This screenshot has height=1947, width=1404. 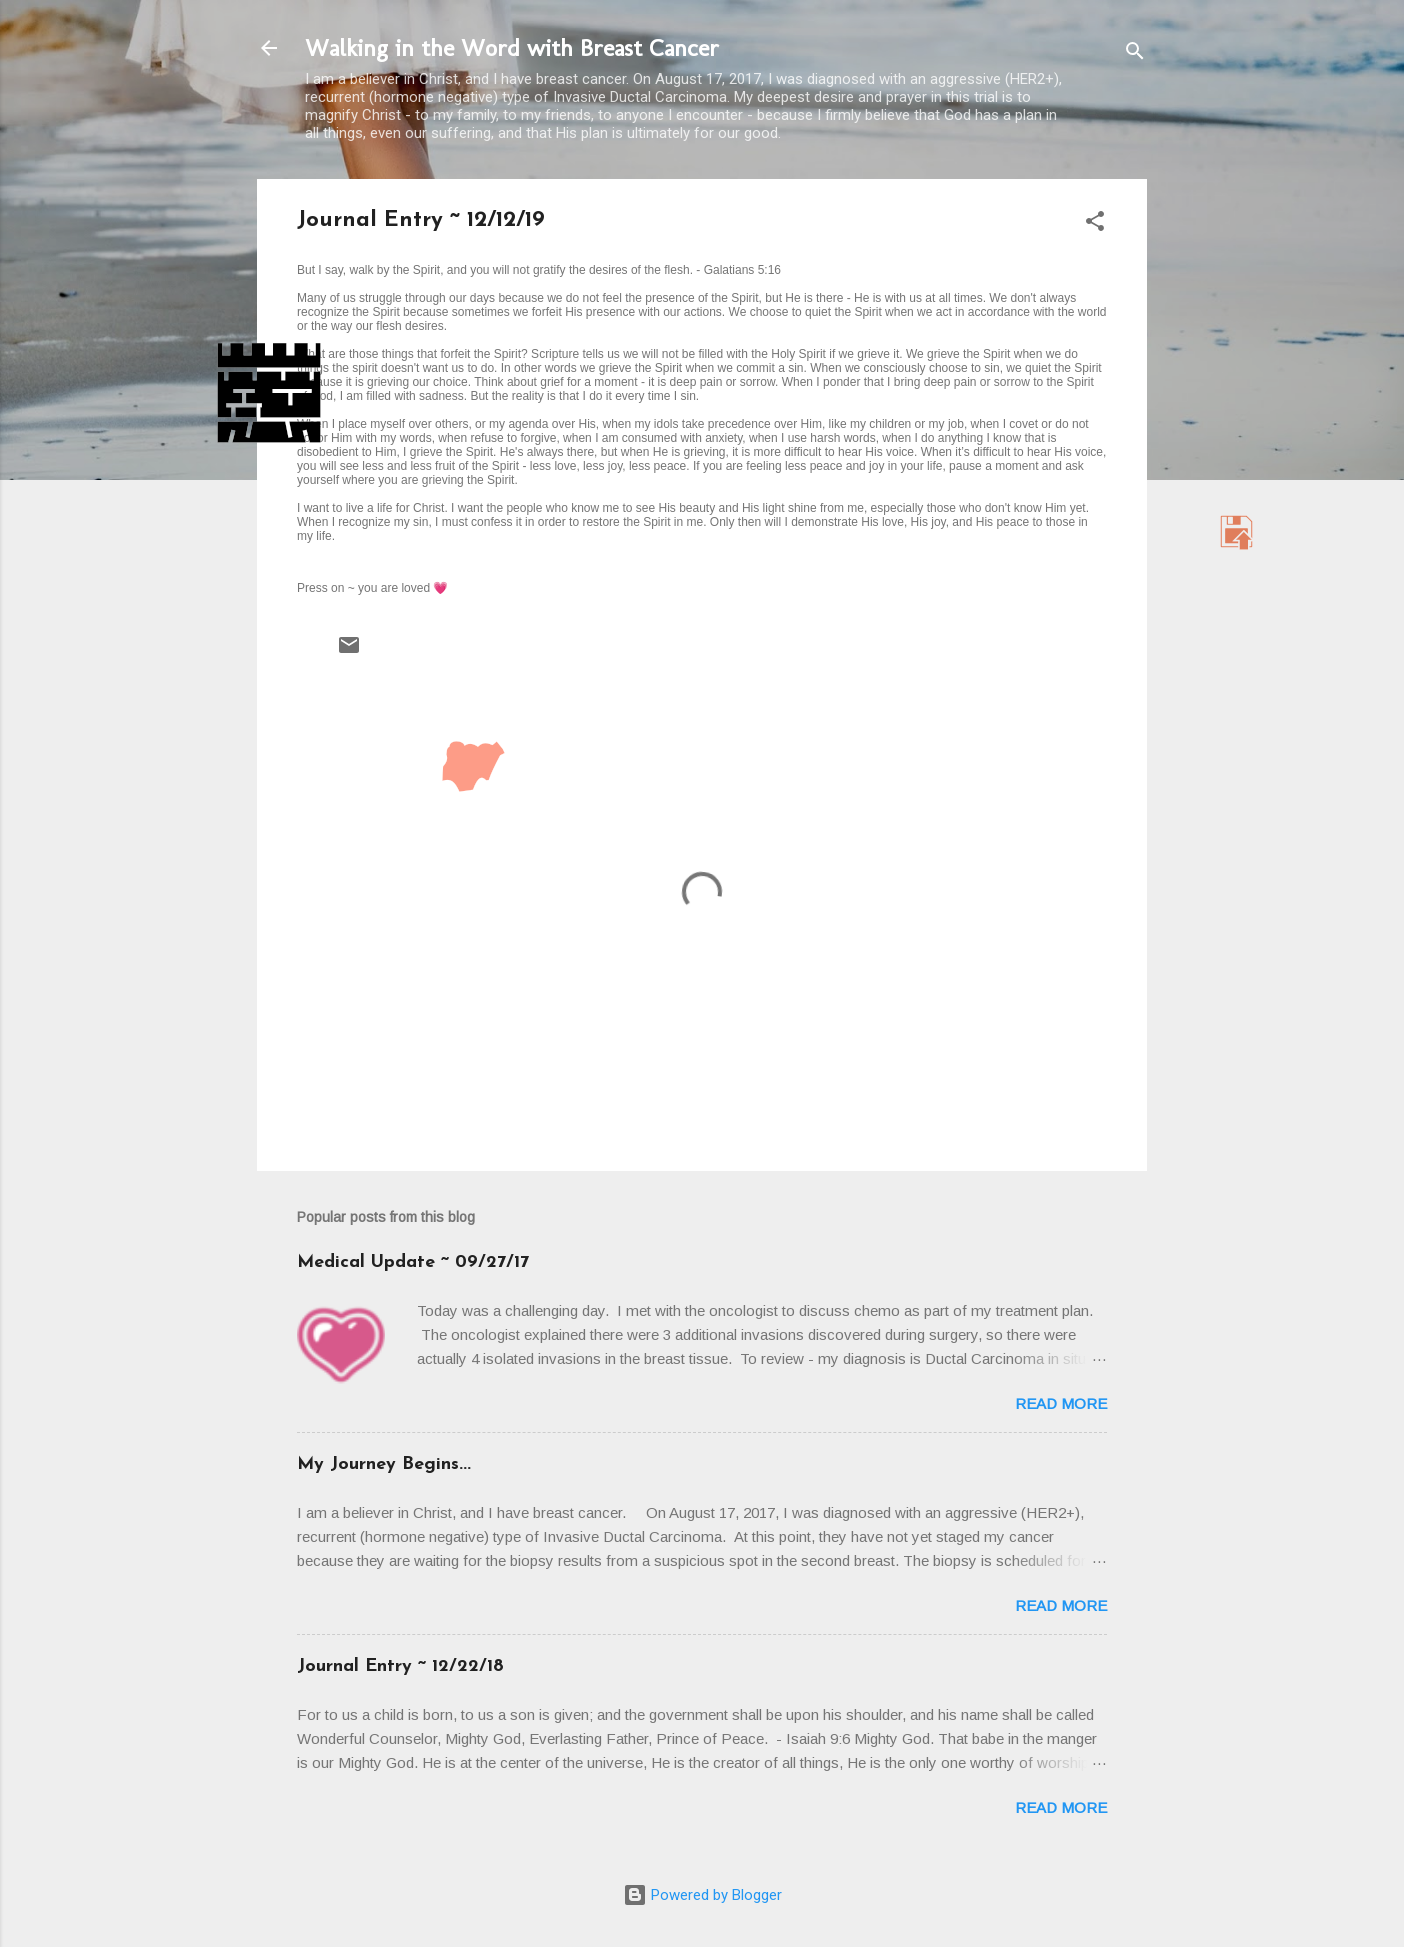 What do you see at coordinates (269, 391) in the screenshot?
I see `build or upgrade defensive fortifications` at bounding box center [269, 391].